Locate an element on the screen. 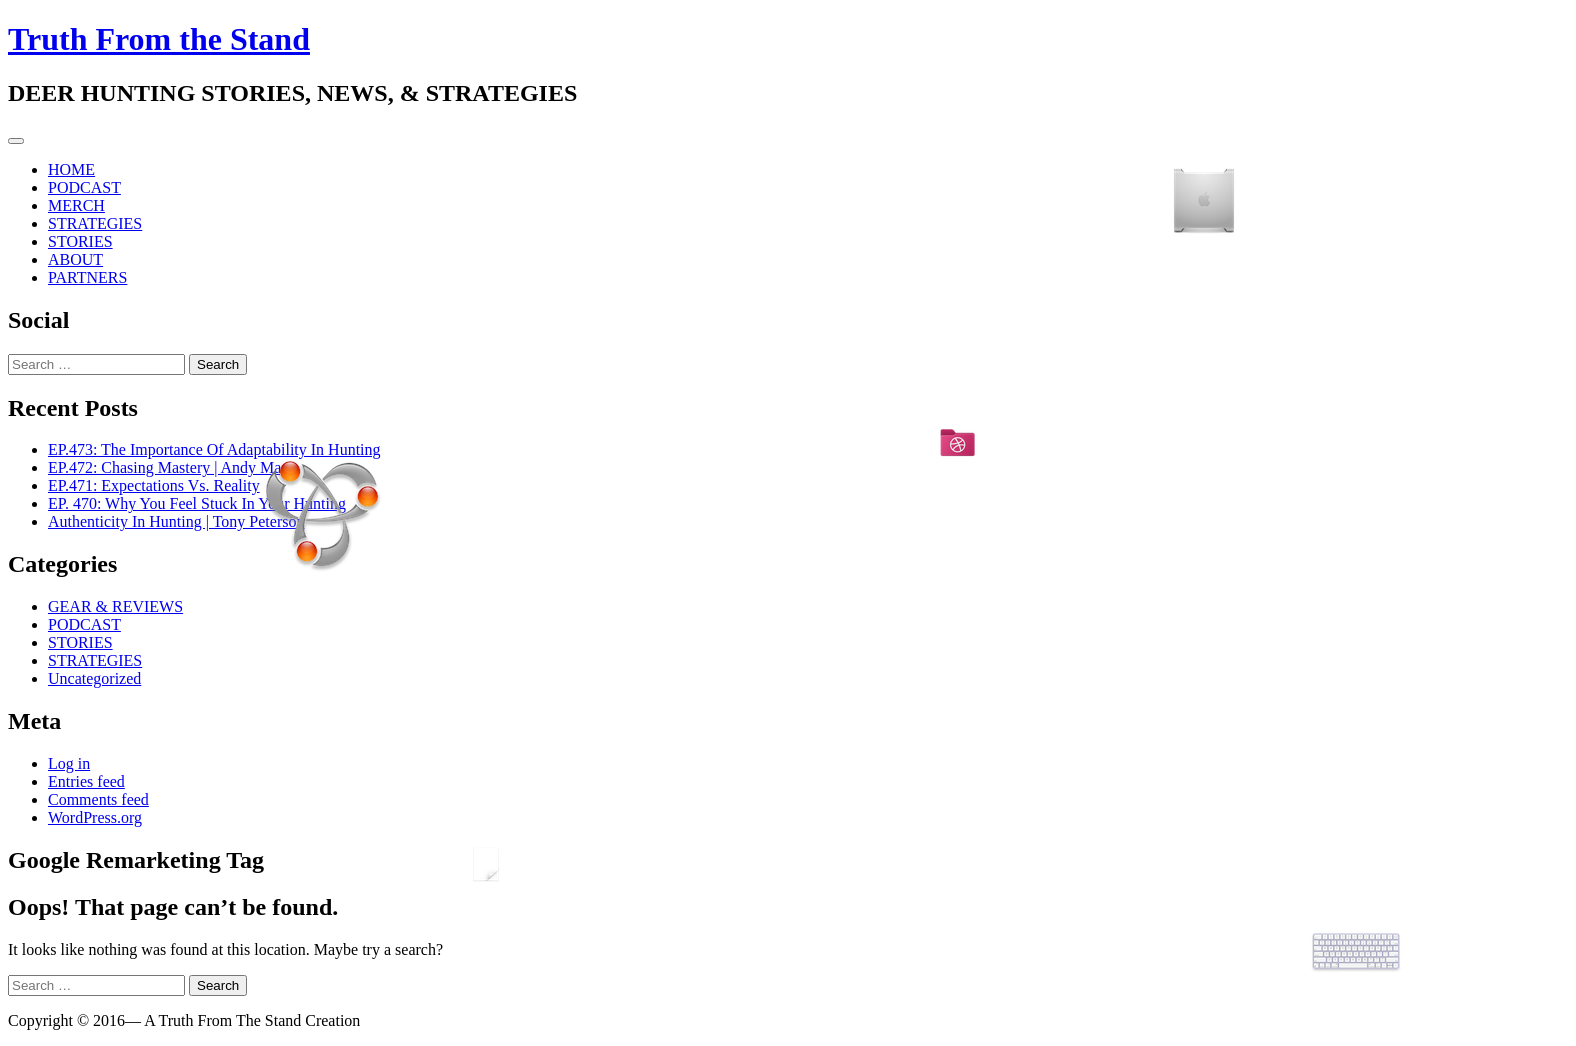 The image size is (1576, 1046). folder containing Dribbble design assets is located at coordinates (957, 443).